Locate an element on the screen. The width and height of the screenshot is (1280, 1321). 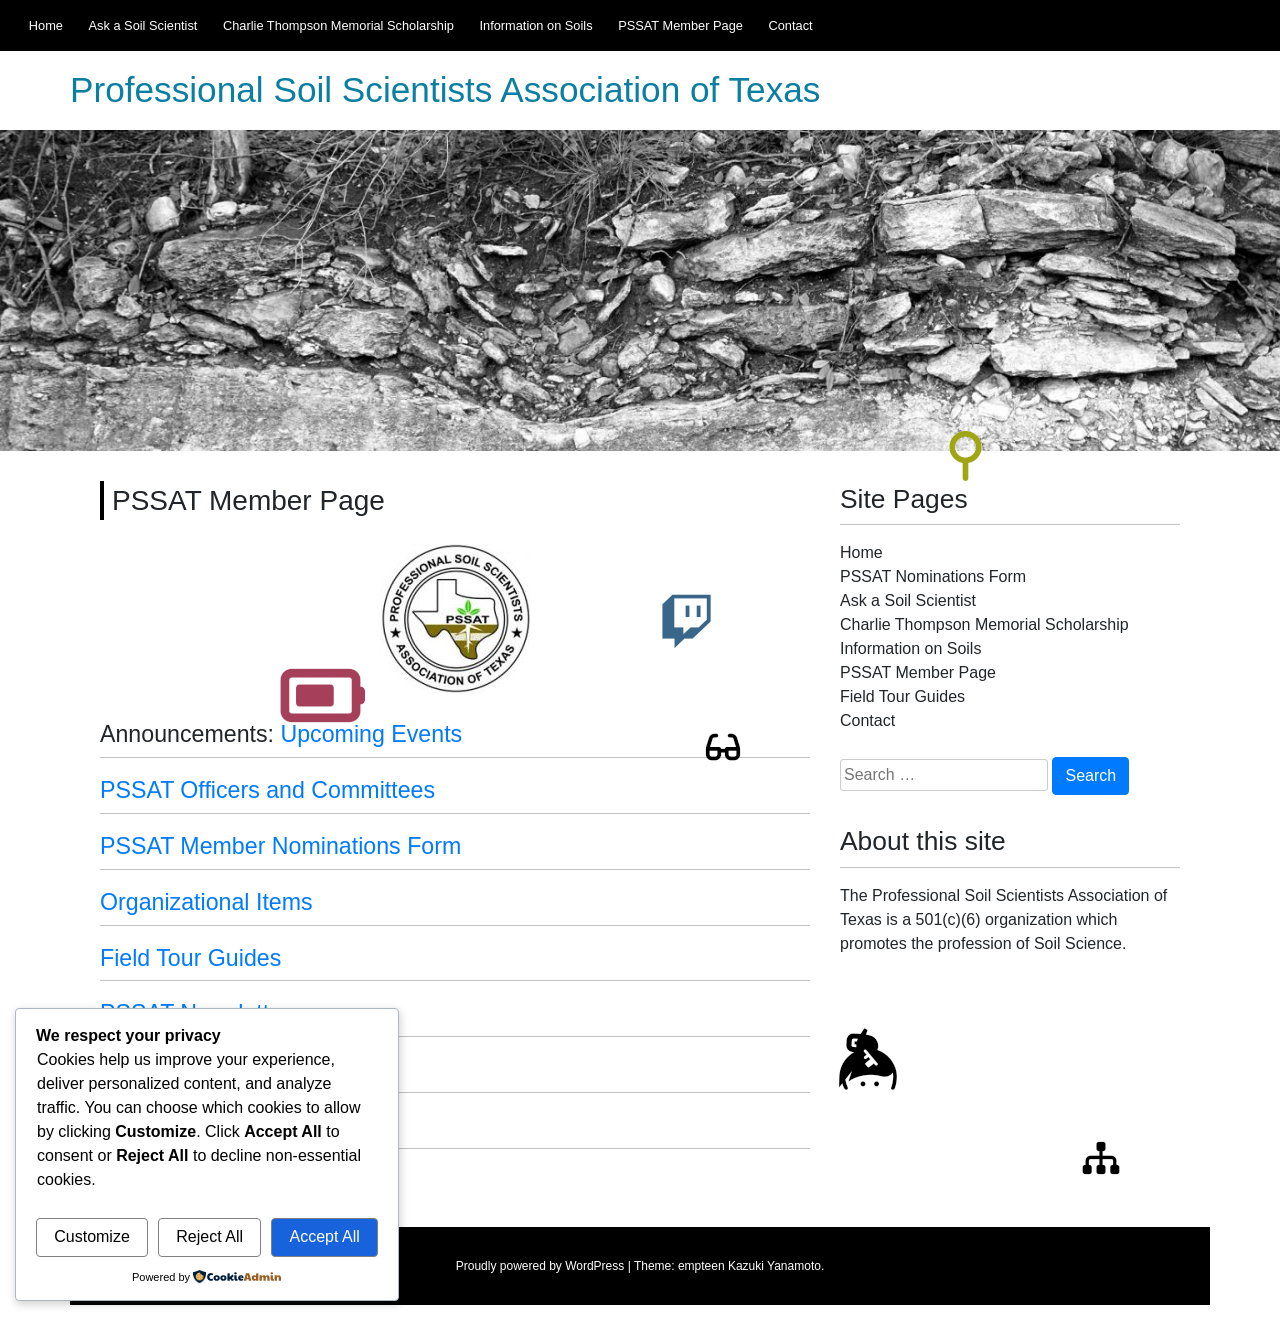
open keybase app is located at coordinates (868, 1059).